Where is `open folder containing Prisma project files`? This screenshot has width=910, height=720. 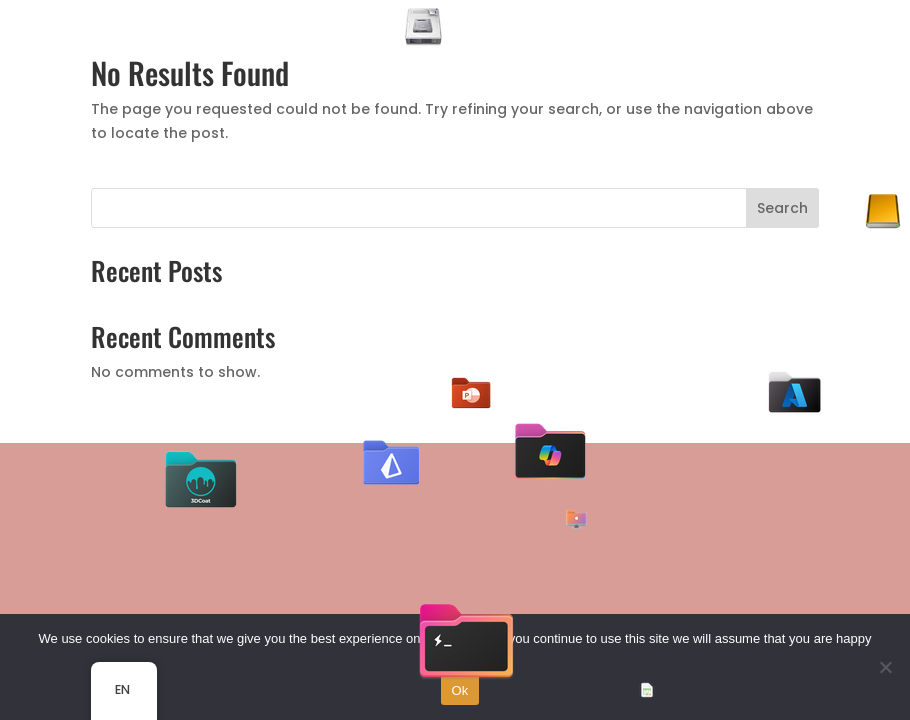 open folder containing Prisma project files is located at coordinates (391, 464).